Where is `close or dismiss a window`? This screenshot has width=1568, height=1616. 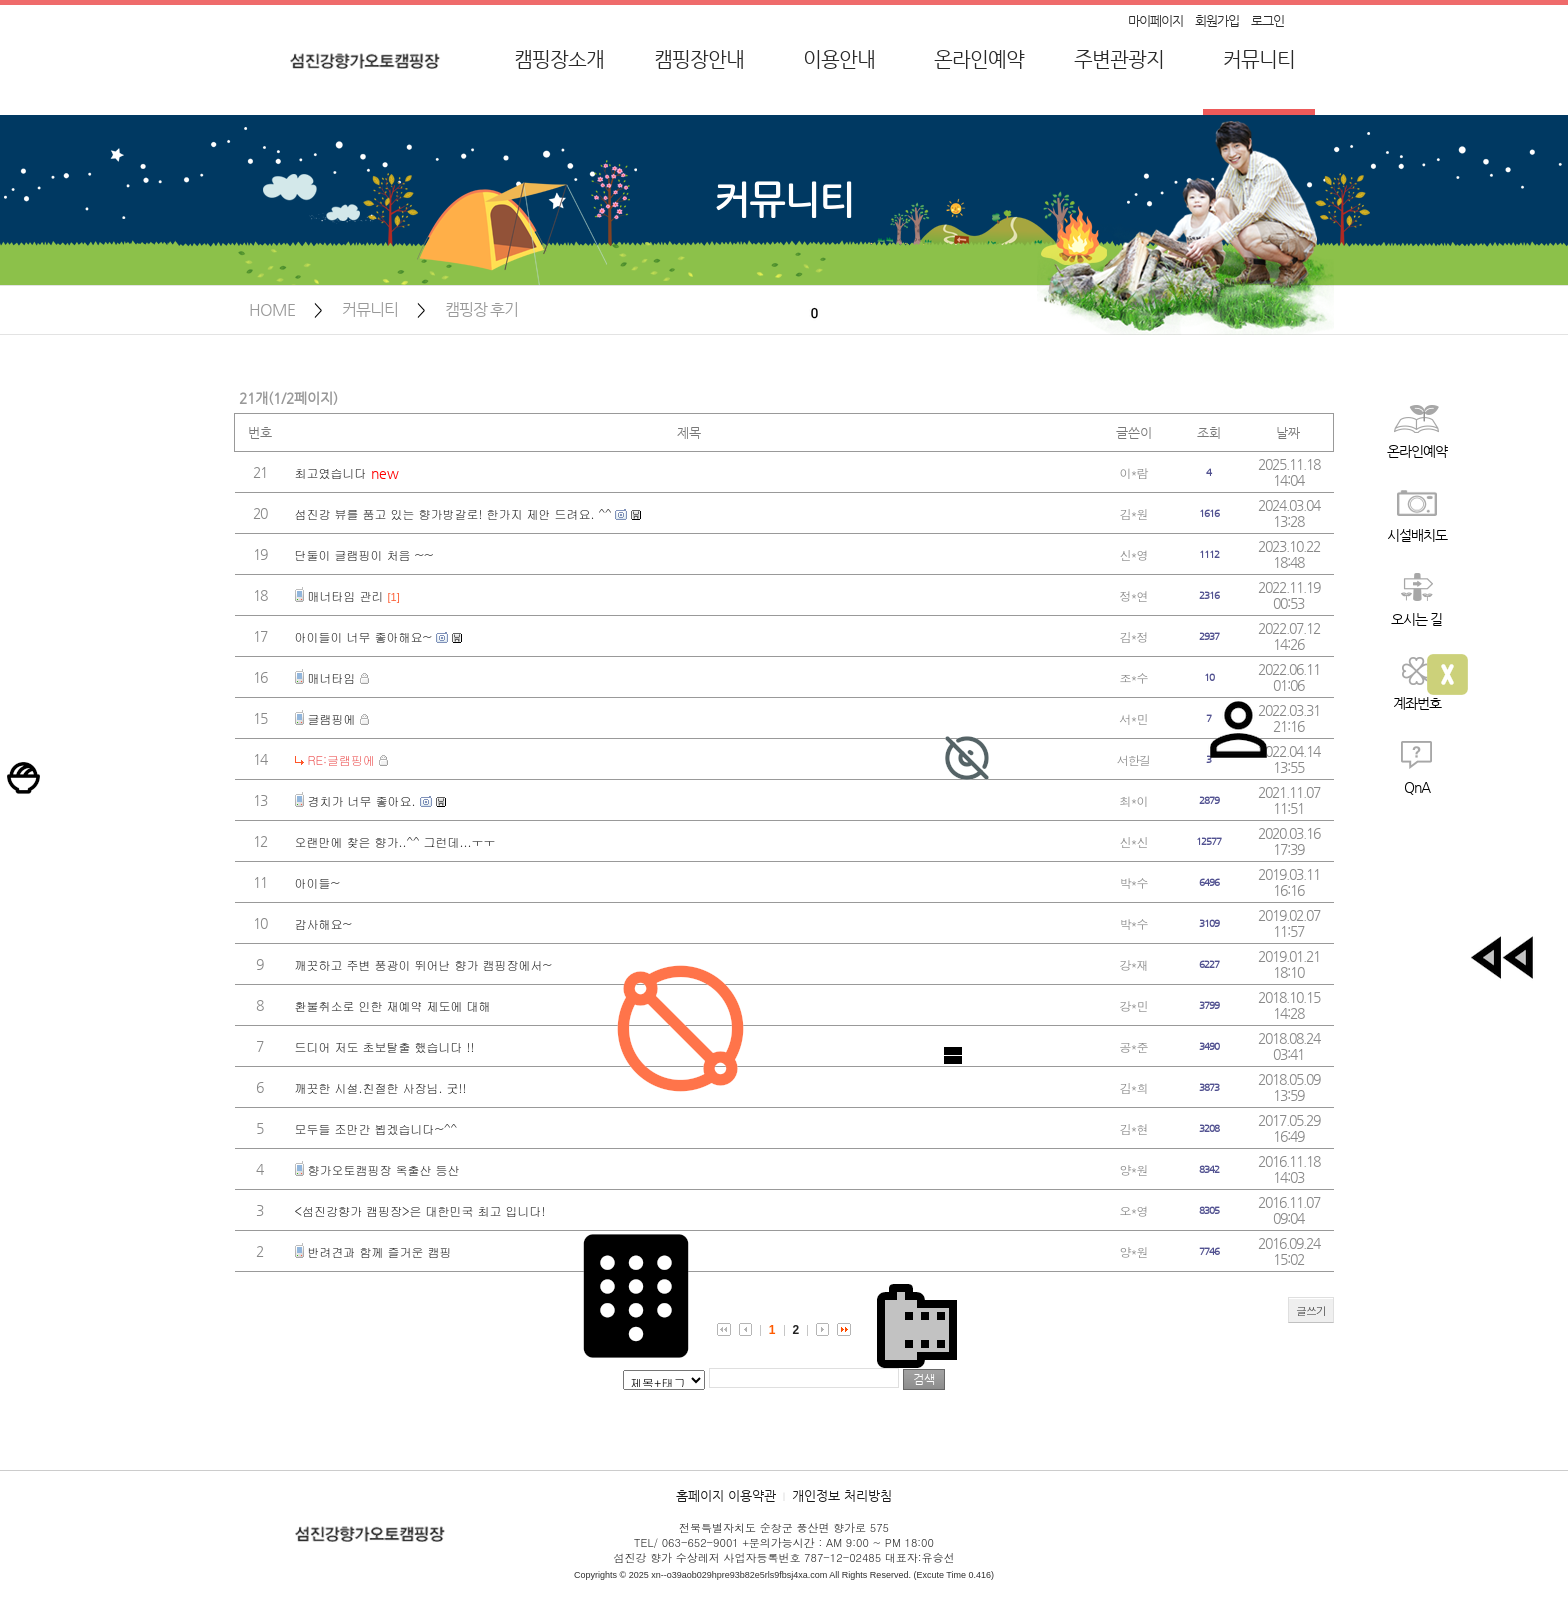 close or dismiss a window is located at coordinates (1447, 674).